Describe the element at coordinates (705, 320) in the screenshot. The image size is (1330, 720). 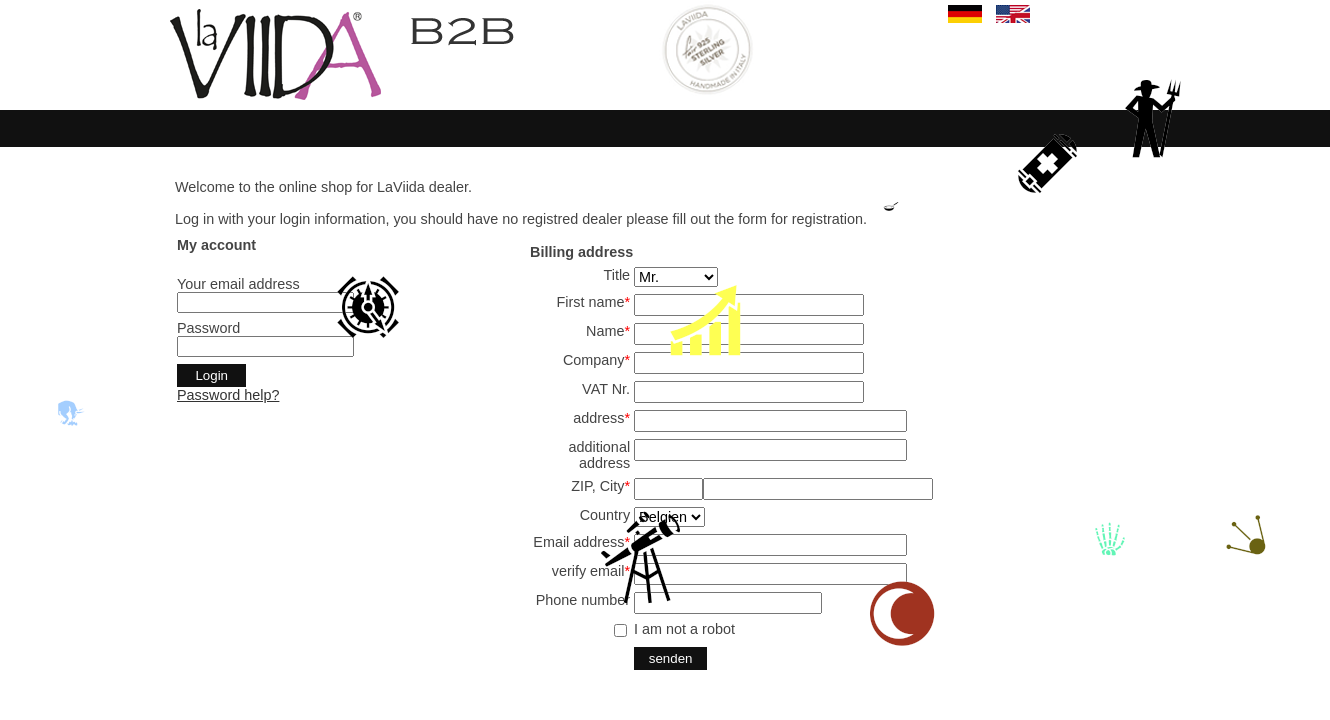
I see `view your progress or level advancement` at that location.